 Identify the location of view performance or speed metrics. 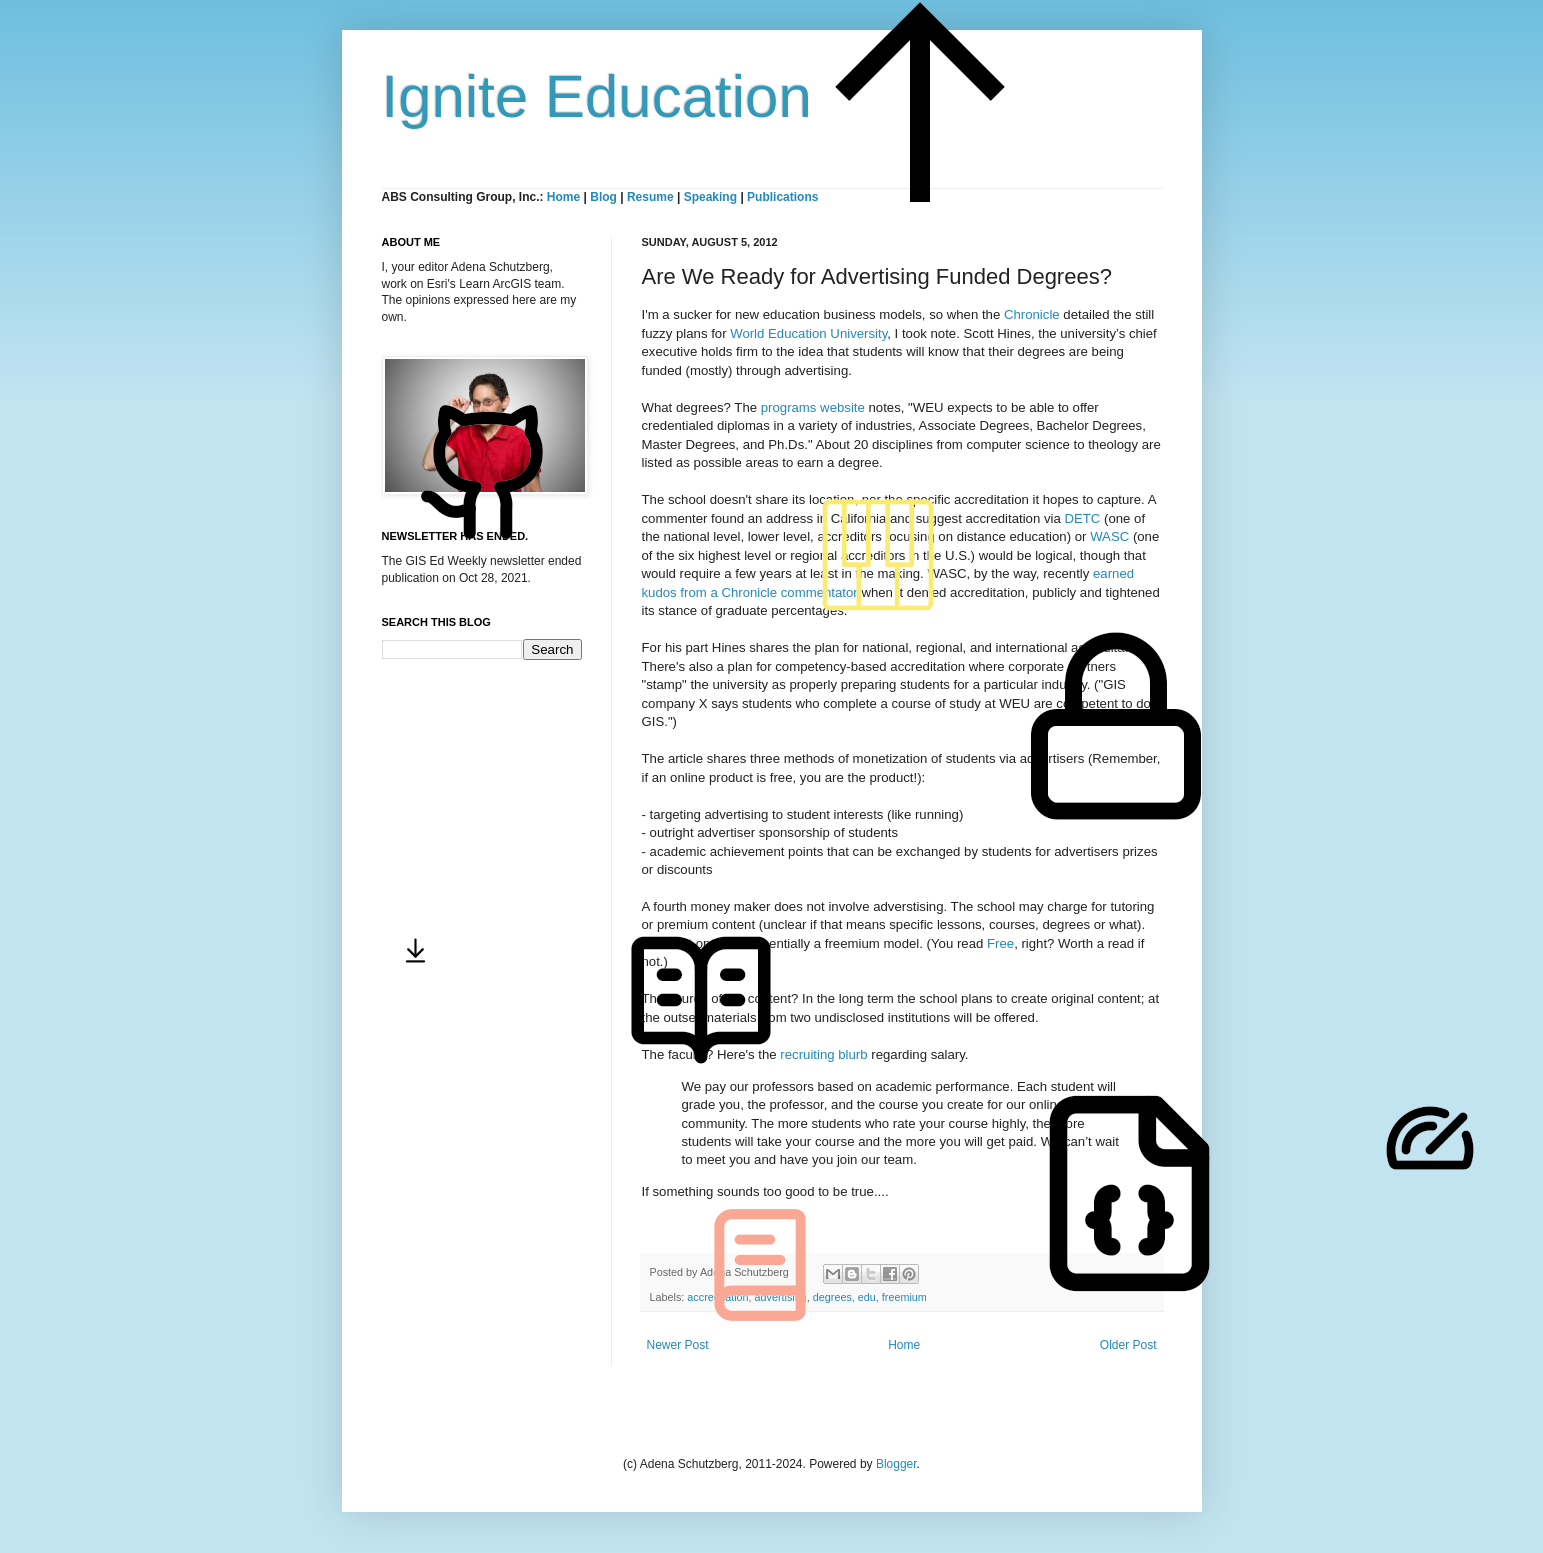
(1430, 1141).